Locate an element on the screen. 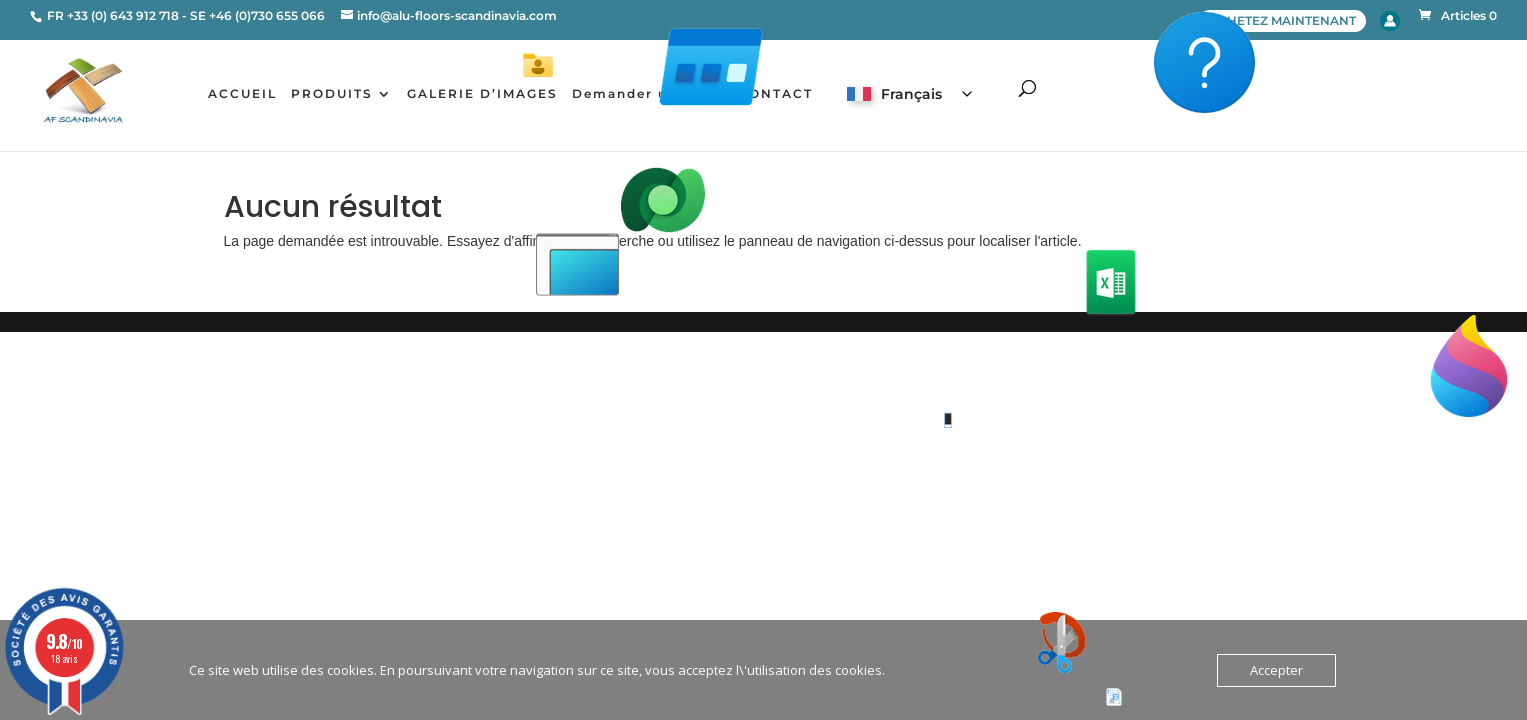  spreadsheet template file is located at coordinates (1111, 283).